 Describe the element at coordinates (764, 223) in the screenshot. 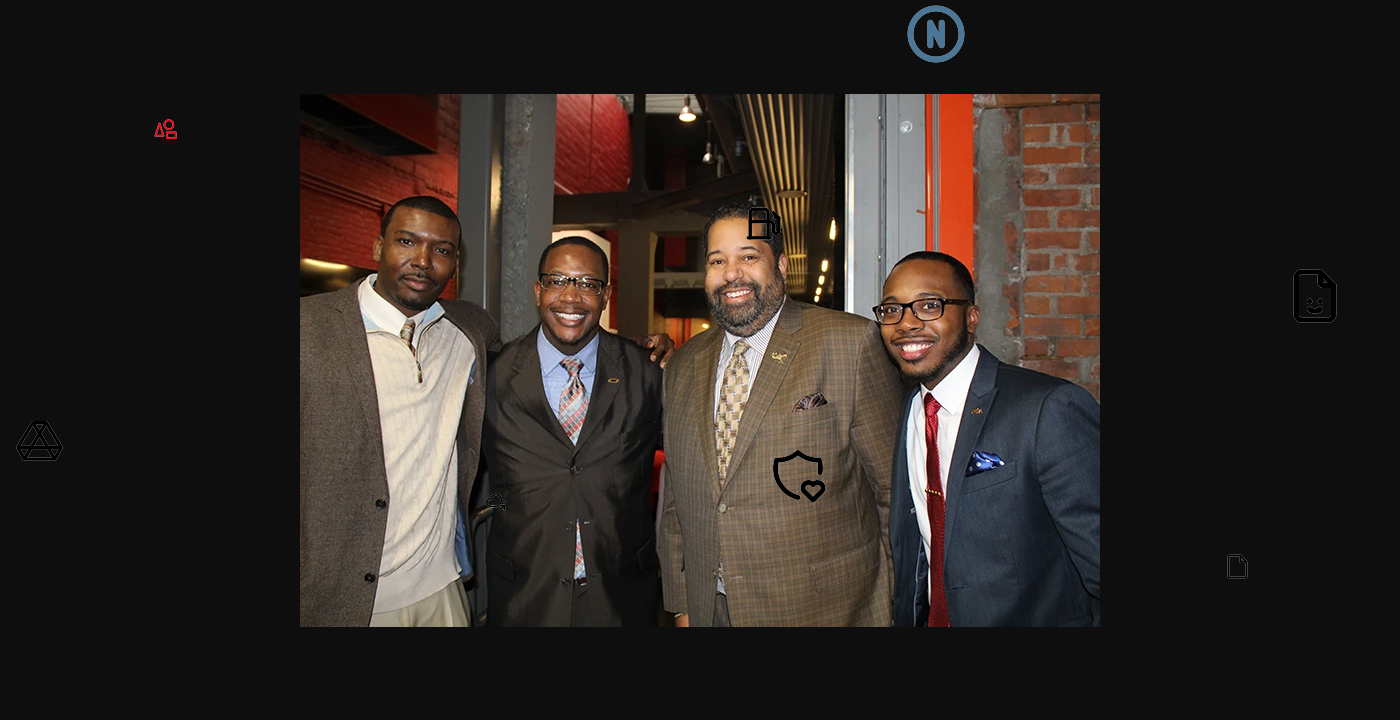

I see `find nearby gas stations` at that location.